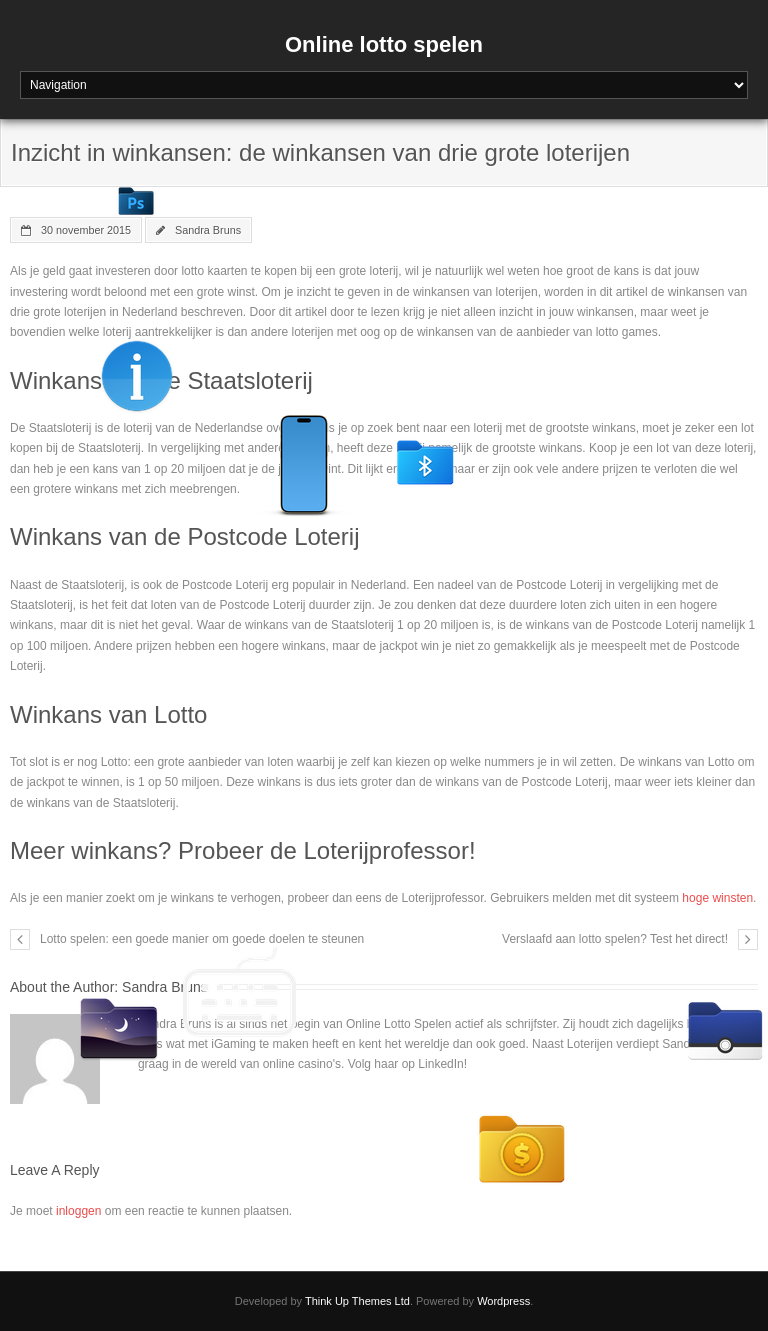 This screenshot has height=1331, width=768. What do you see at coordinates (136, 202) in the screenshot?
I see `open folder containing adobe photoshop files` at bounding box center [136, 202].